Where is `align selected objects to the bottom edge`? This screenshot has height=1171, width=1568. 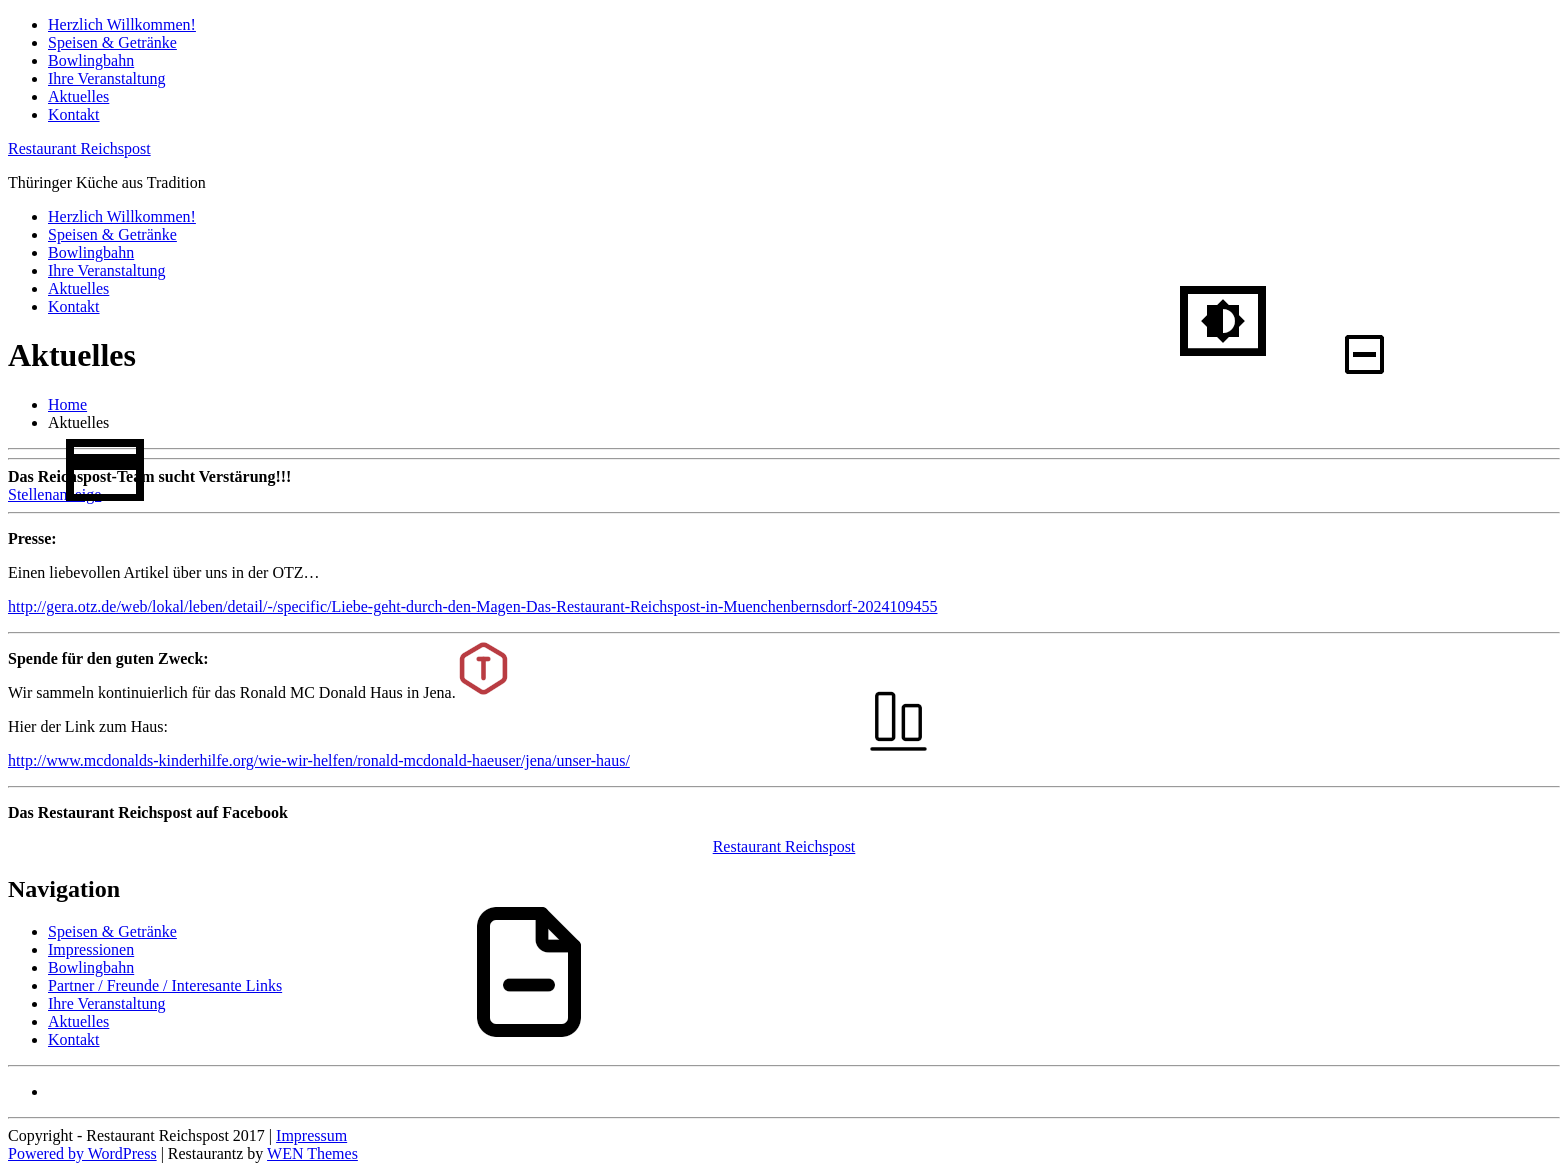
align selected objects to the bottom edge is located at coordinates (898, 722).